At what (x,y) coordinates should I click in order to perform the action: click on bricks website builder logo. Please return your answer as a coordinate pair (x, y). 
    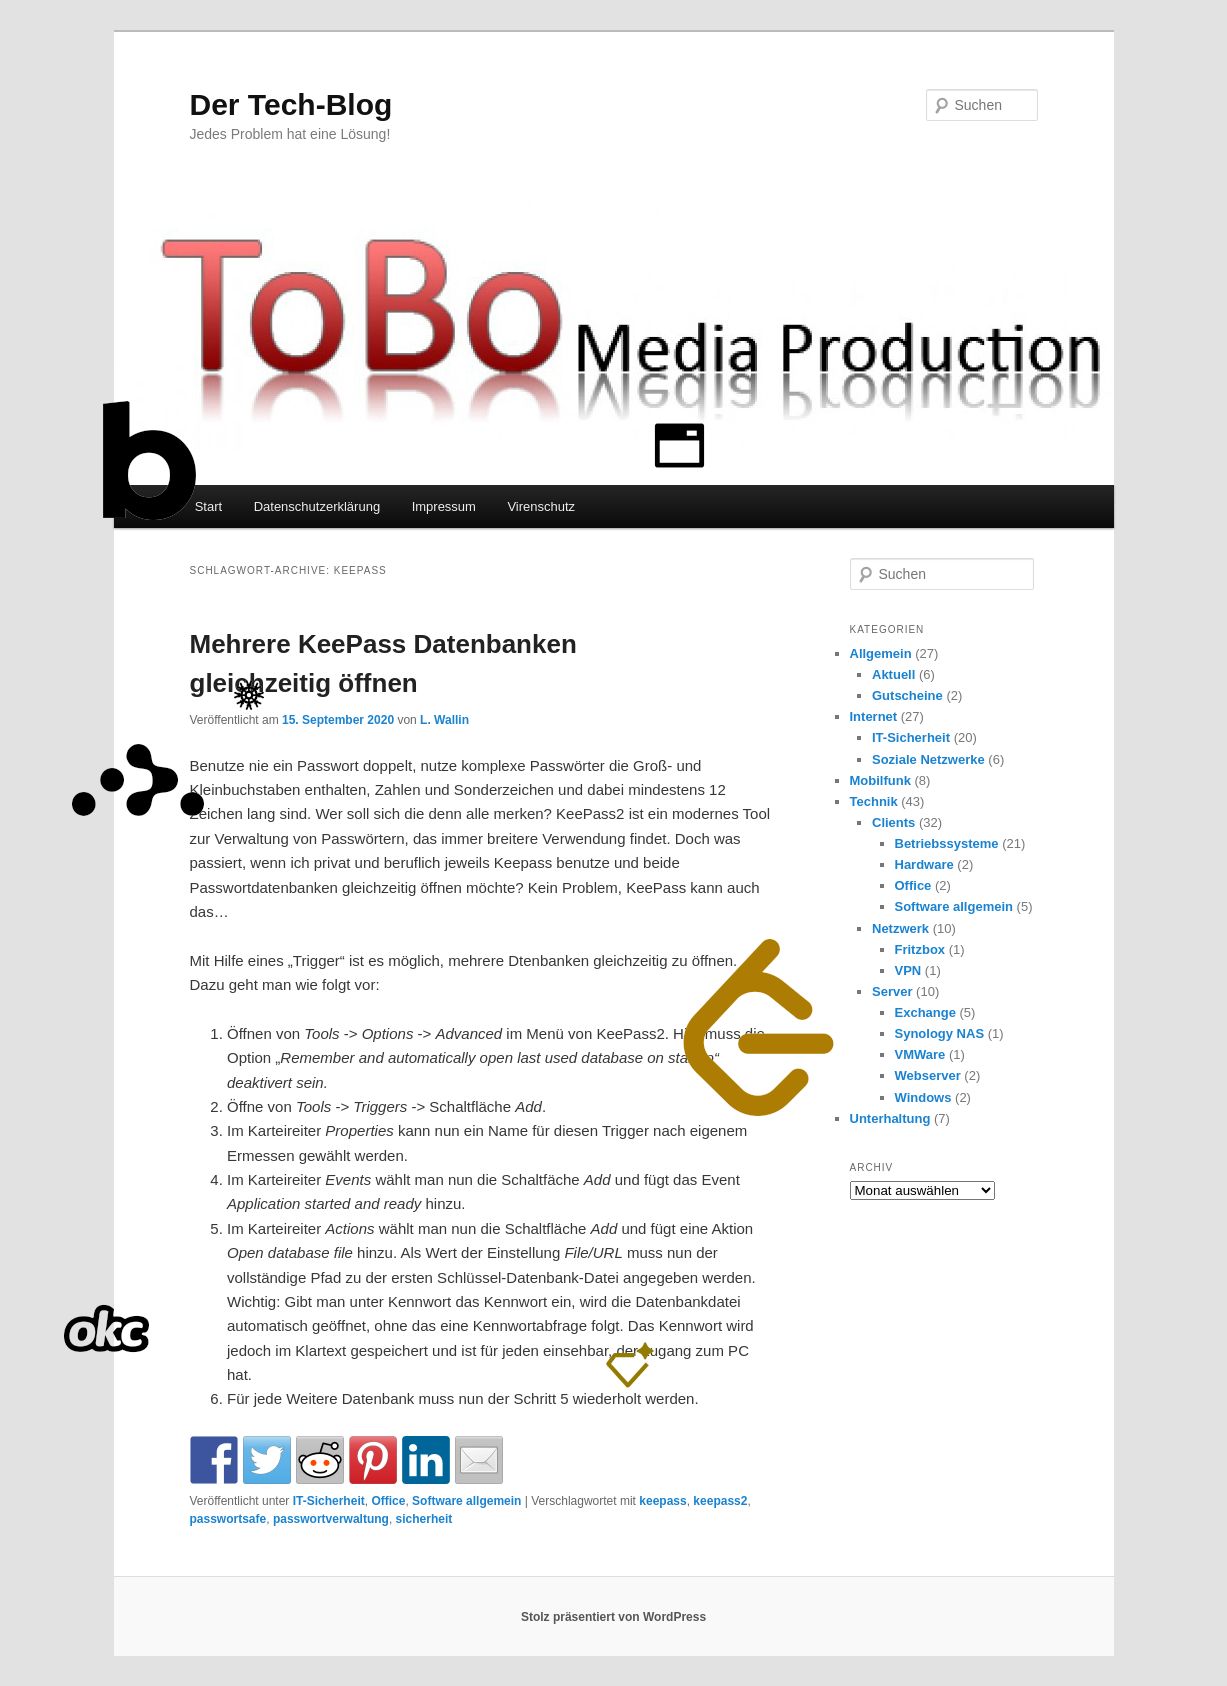
    Looking at the image, I should click on (149, 460).